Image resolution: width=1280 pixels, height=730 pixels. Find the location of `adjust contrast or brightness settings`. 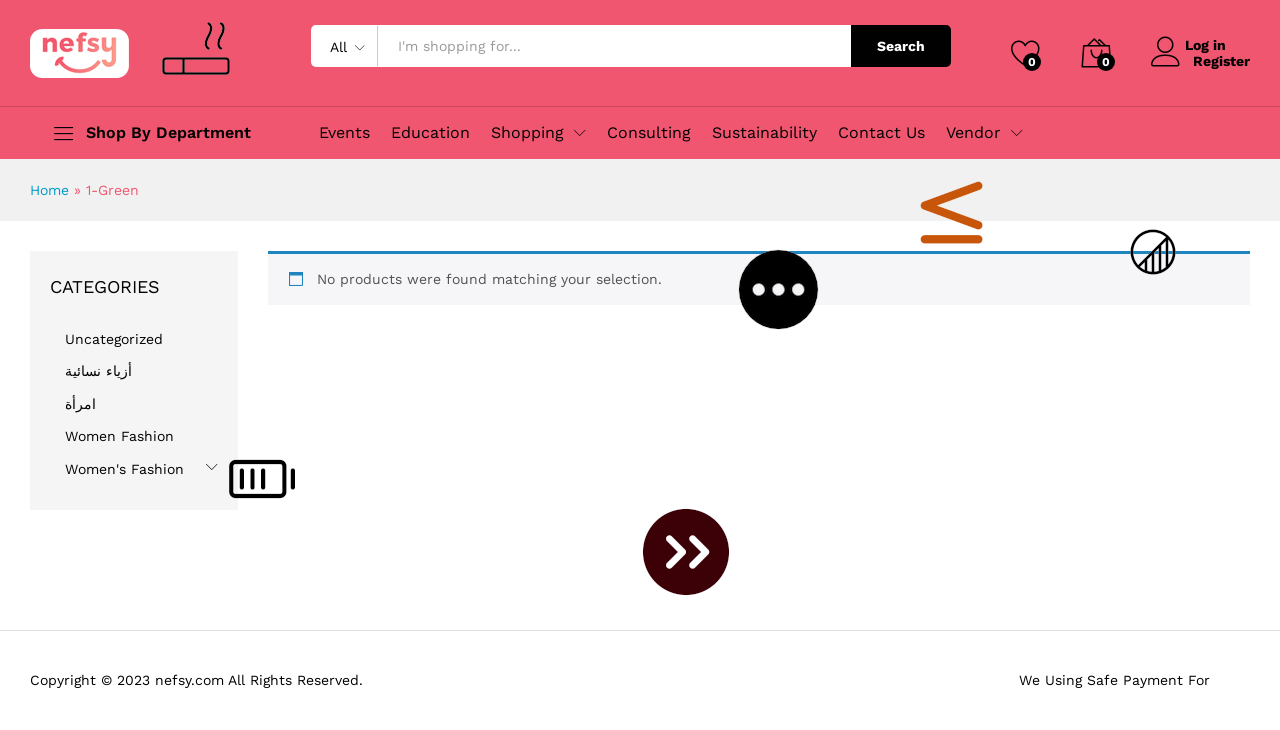

adjust contrast or brightness settings is located at coordinates (1153, 252).